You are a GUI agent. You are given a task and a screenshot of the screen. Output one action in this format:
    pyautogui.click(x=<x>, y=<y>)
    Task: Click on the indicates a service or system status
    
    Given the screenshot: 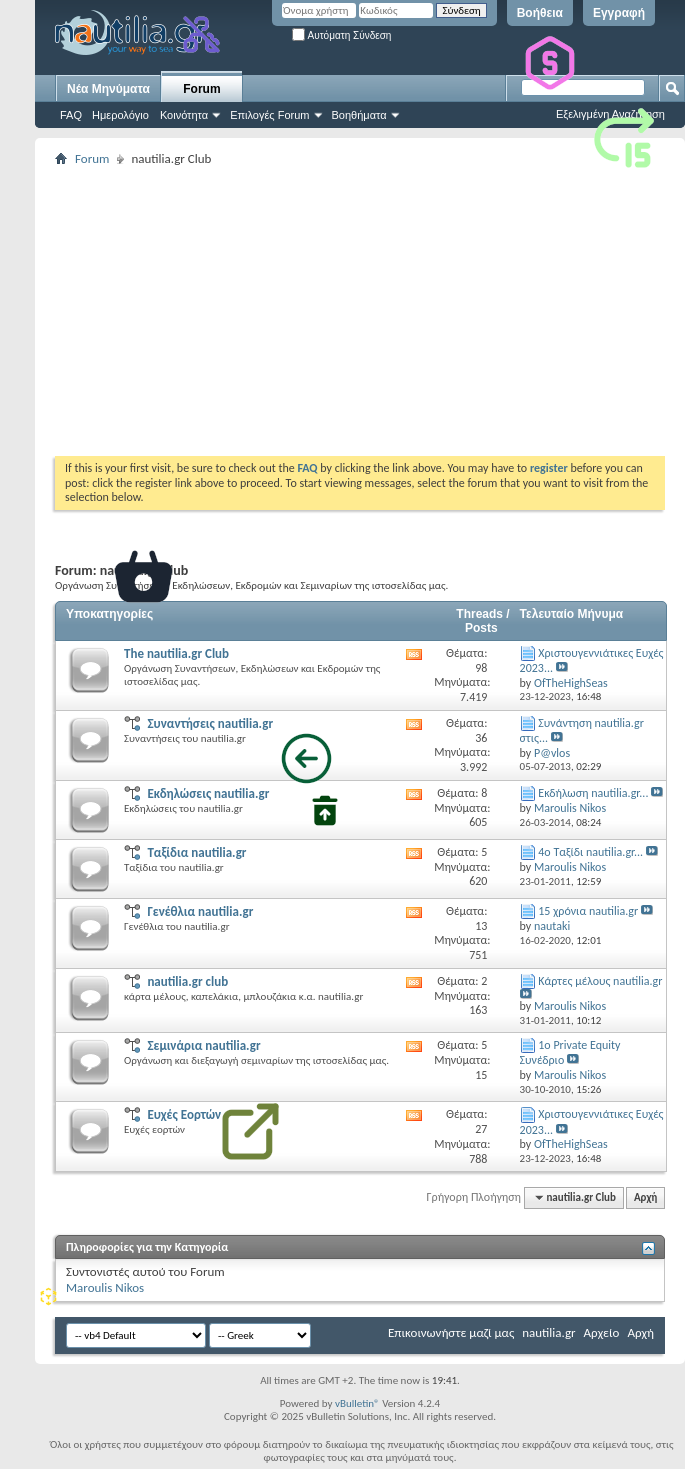 What is the action you would take?
    pyautogui.click(x=550, y=63)
    